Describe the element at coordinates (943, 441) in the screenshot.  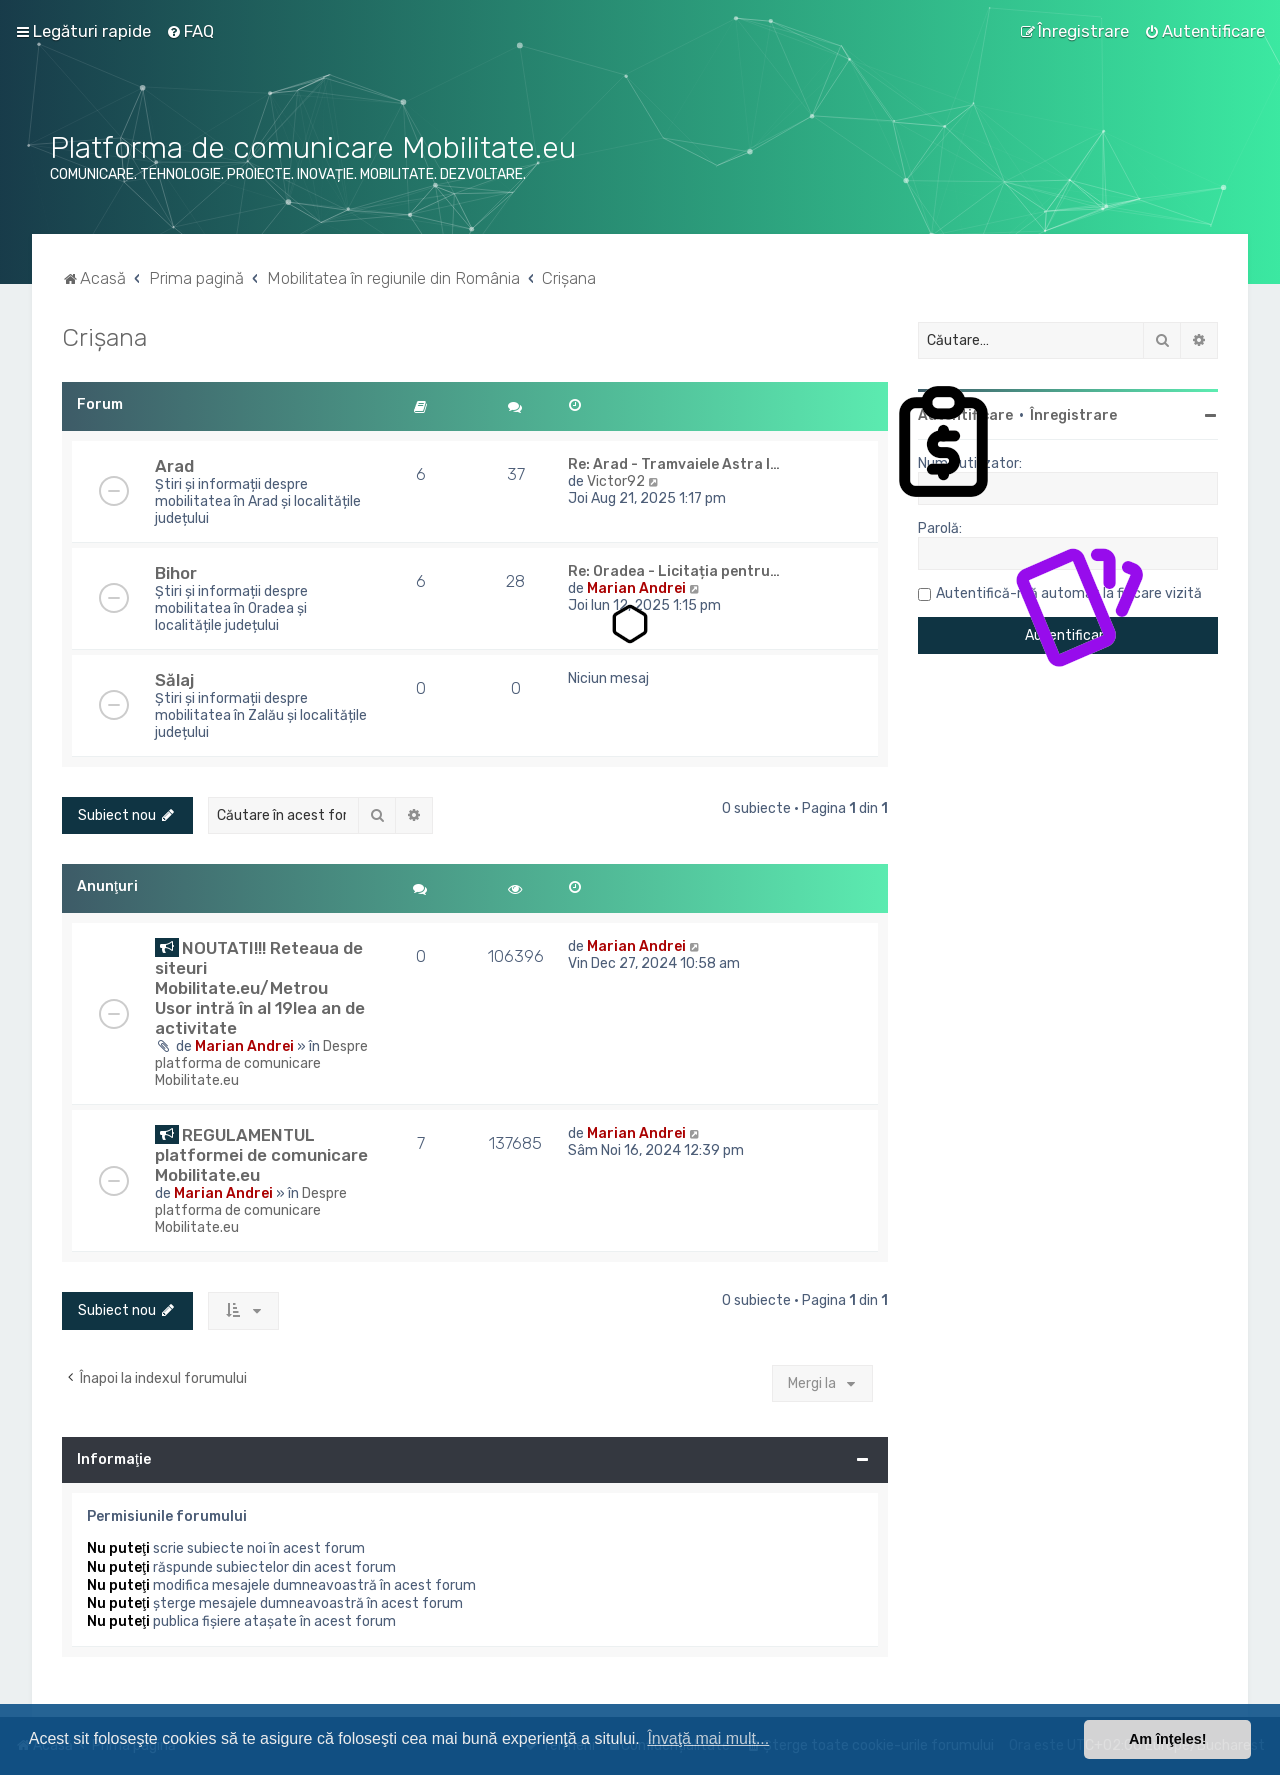
I see `view financial report` at that location.